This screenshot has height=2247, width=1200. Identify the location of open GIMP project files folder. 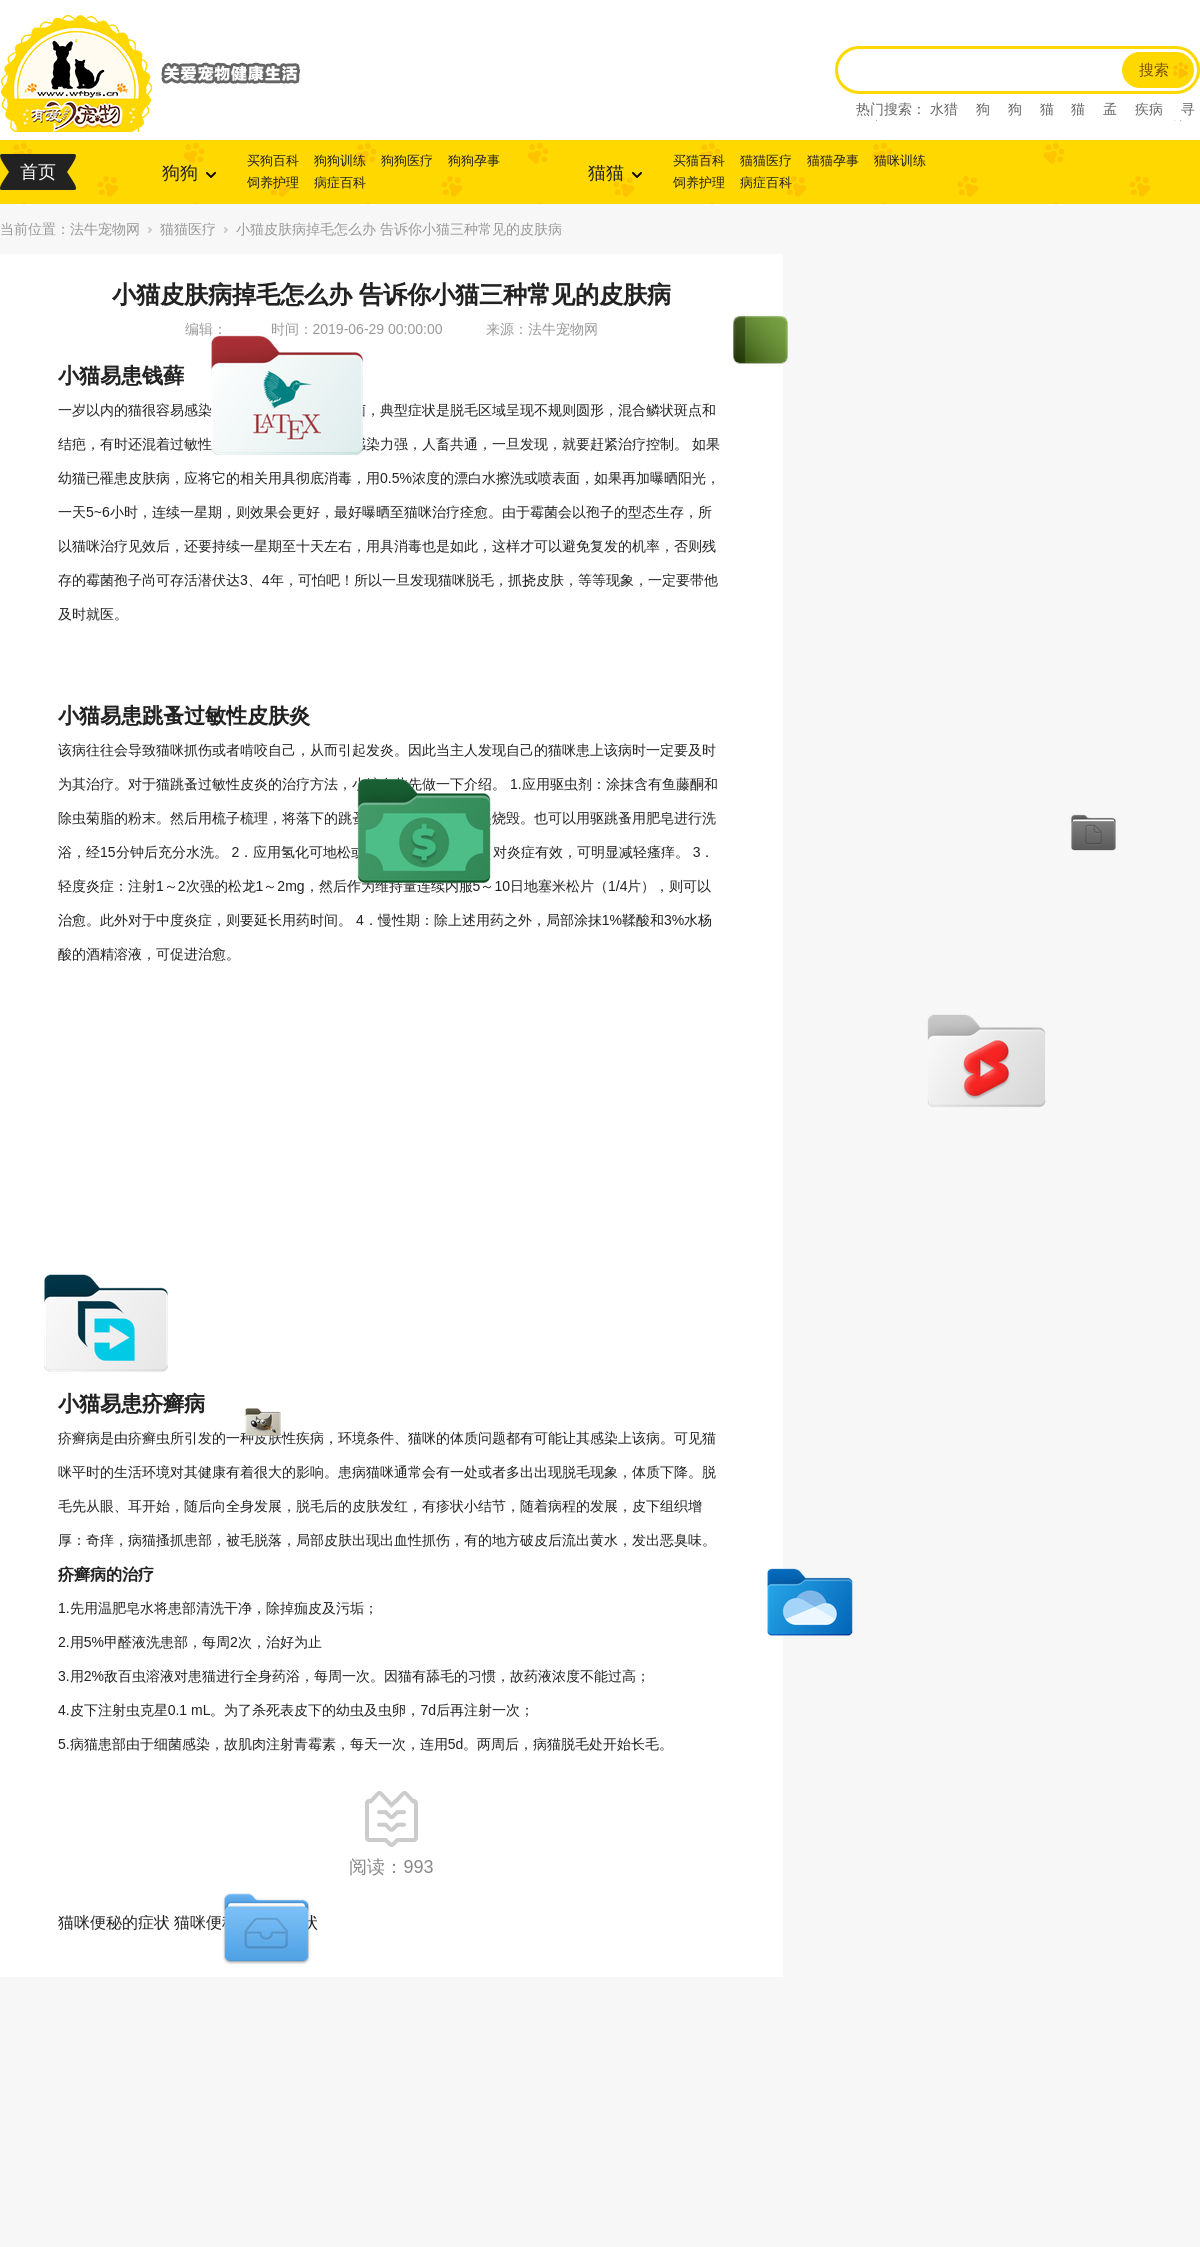
(263, 1423).